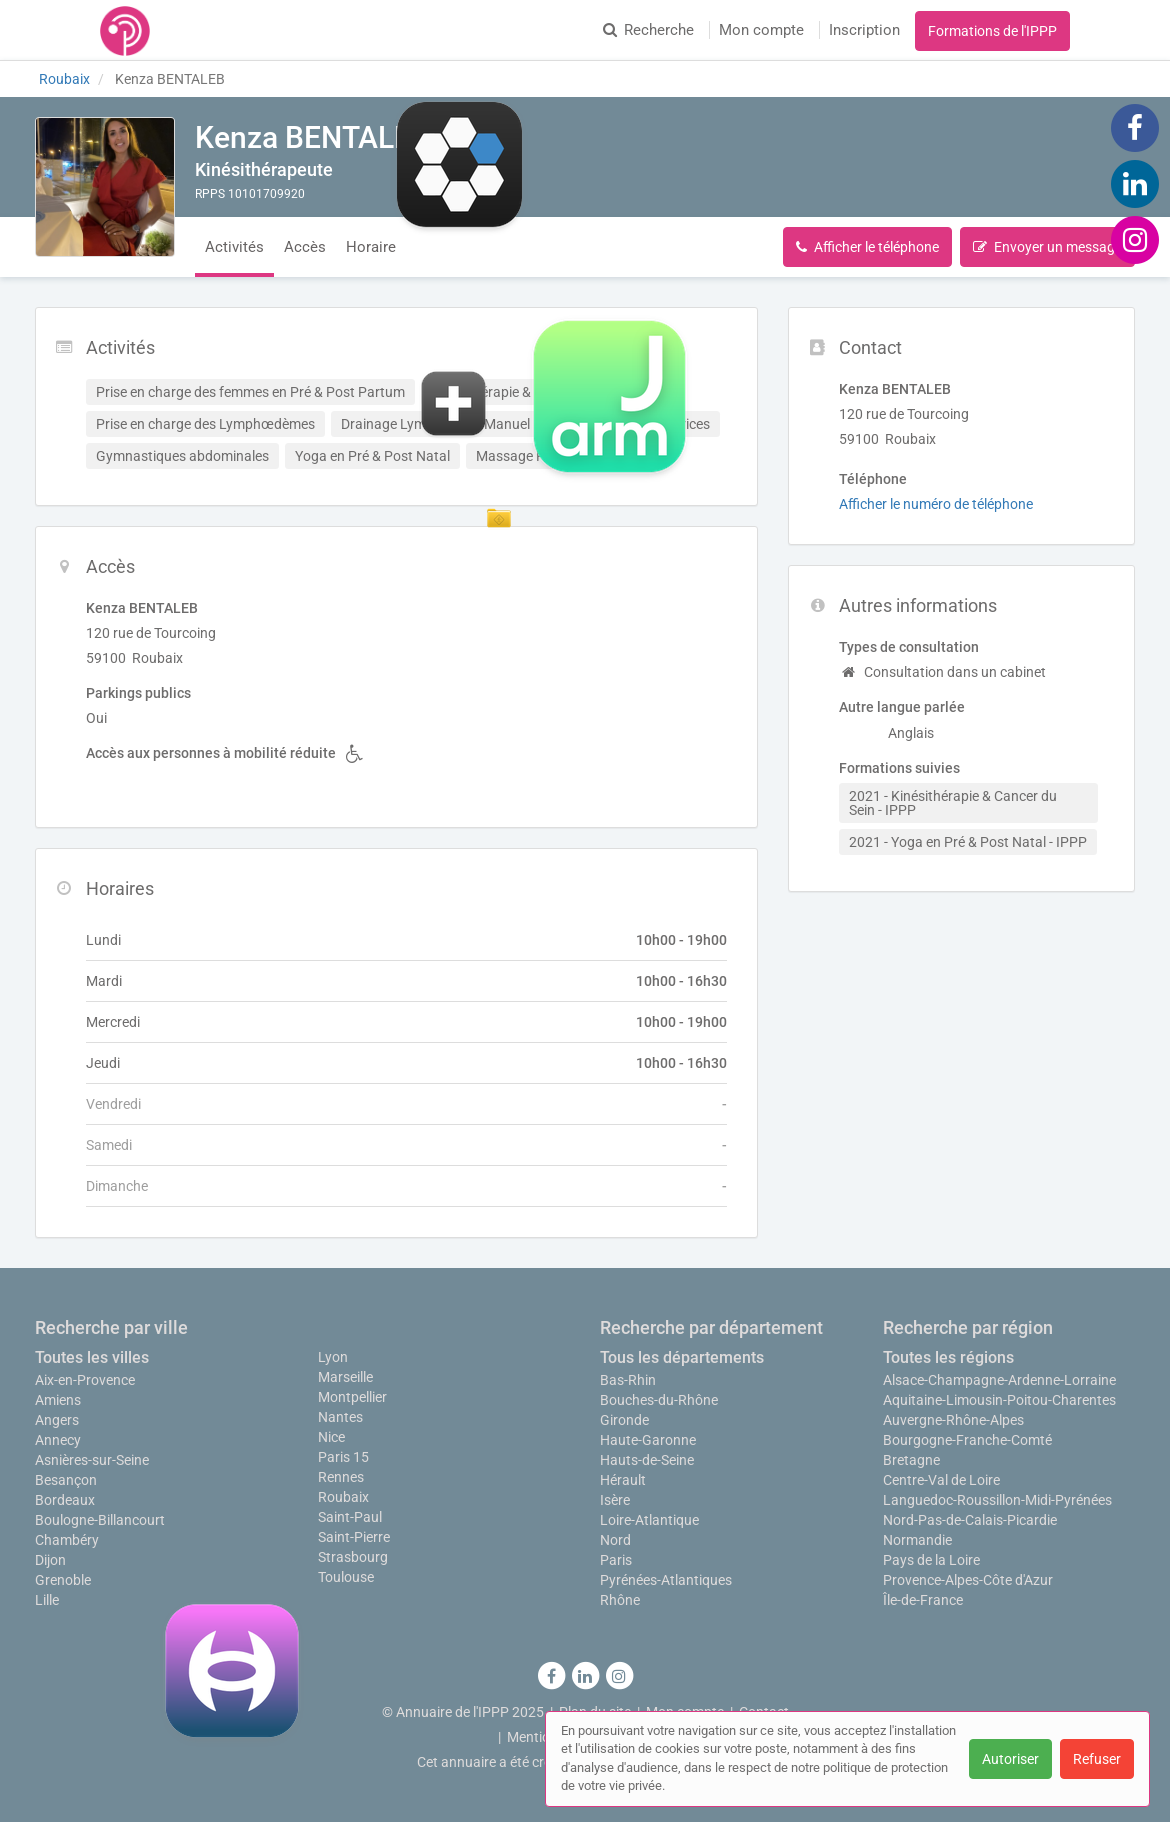  Describe the element at coordinates (459, 164) in the screenshot. I see `launch robocraft game` at that location.